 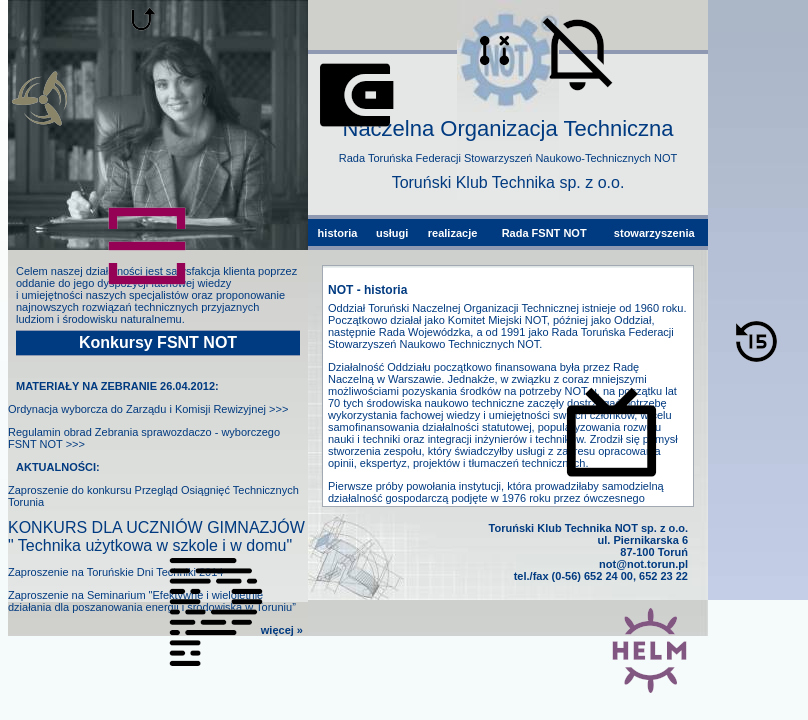 I want to click on concourse CI/CD platform logo, so click(x=39, y=98).